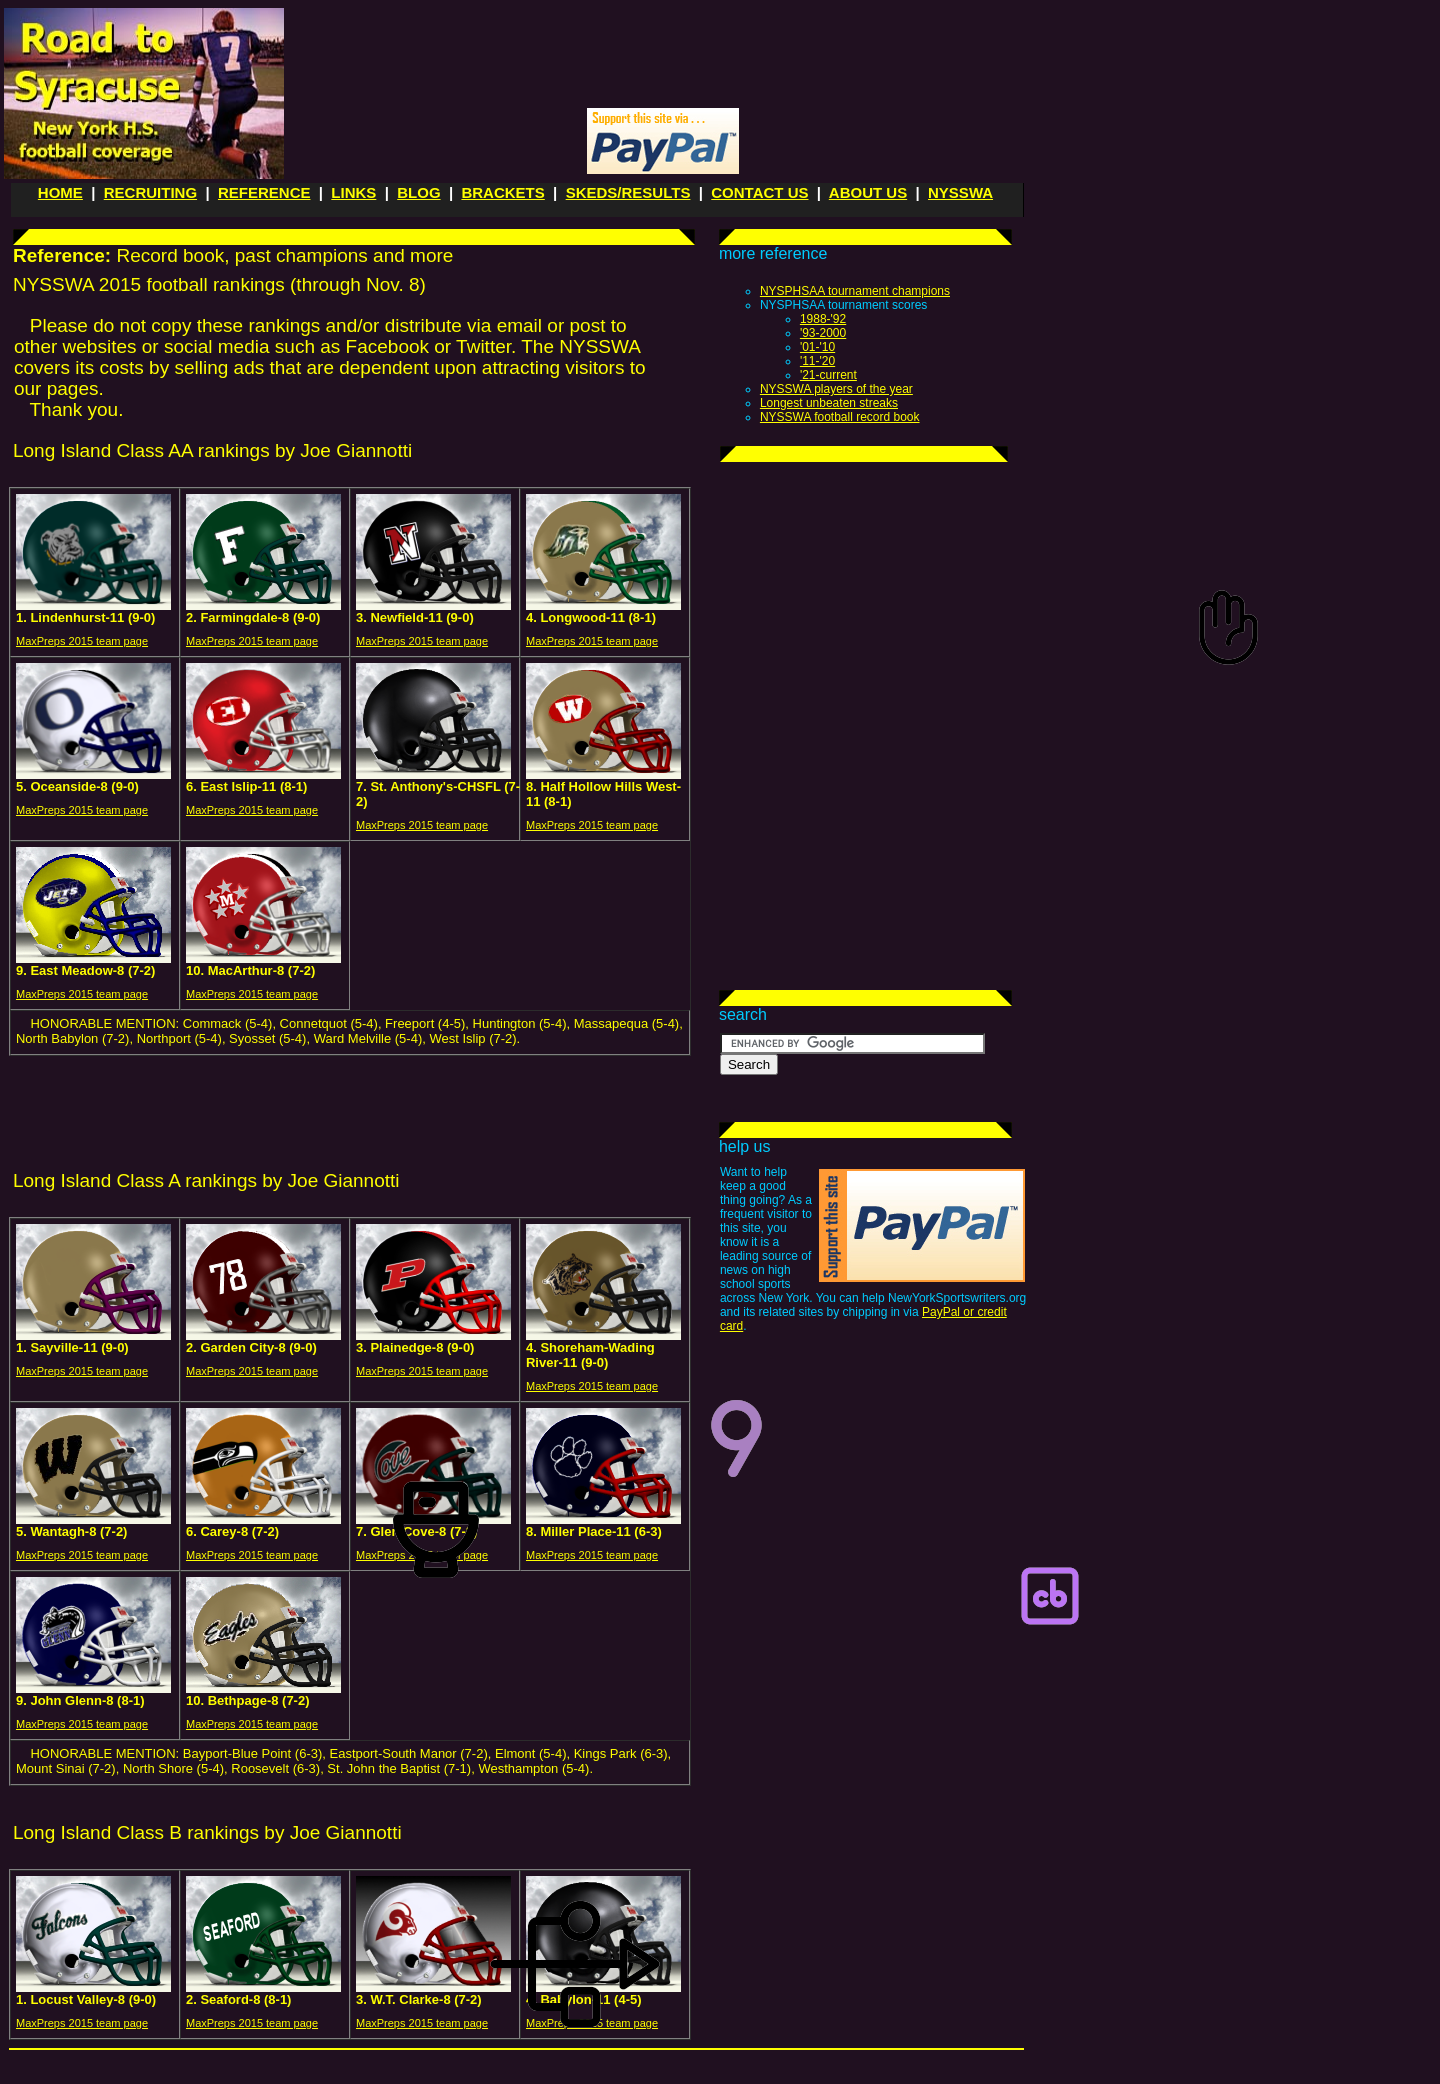 The height and width of the screenshot is (2084, 1440). I want to click on indicates the number nine in a list or sequence, so click(736, 1438).